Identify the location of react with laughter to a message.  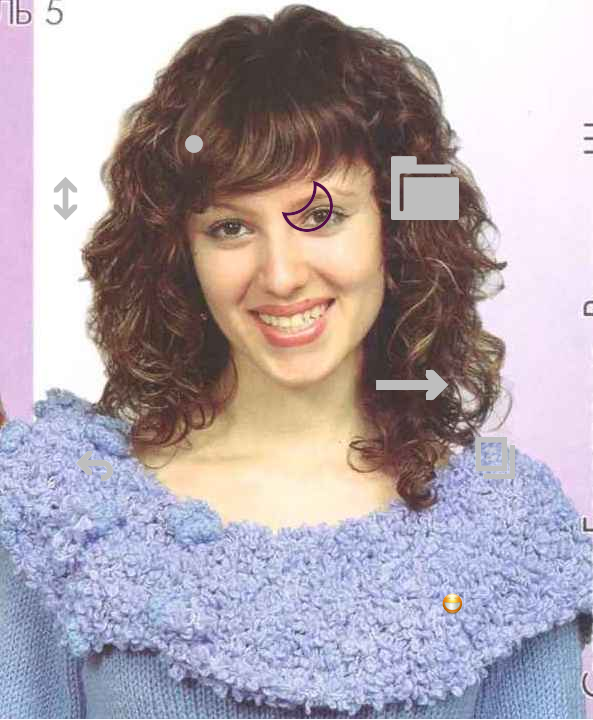
(452, 604).